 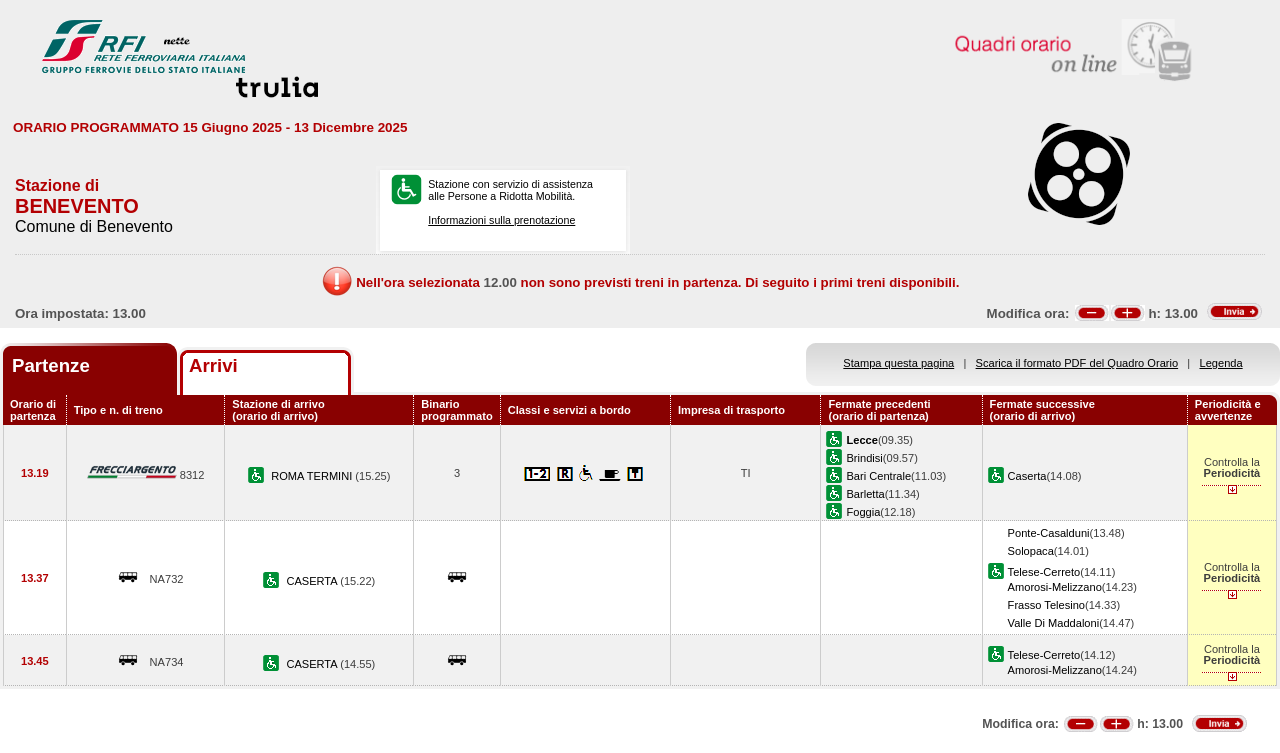 I want to click on open aparat video sharing app, so click(x=1079, y=174).